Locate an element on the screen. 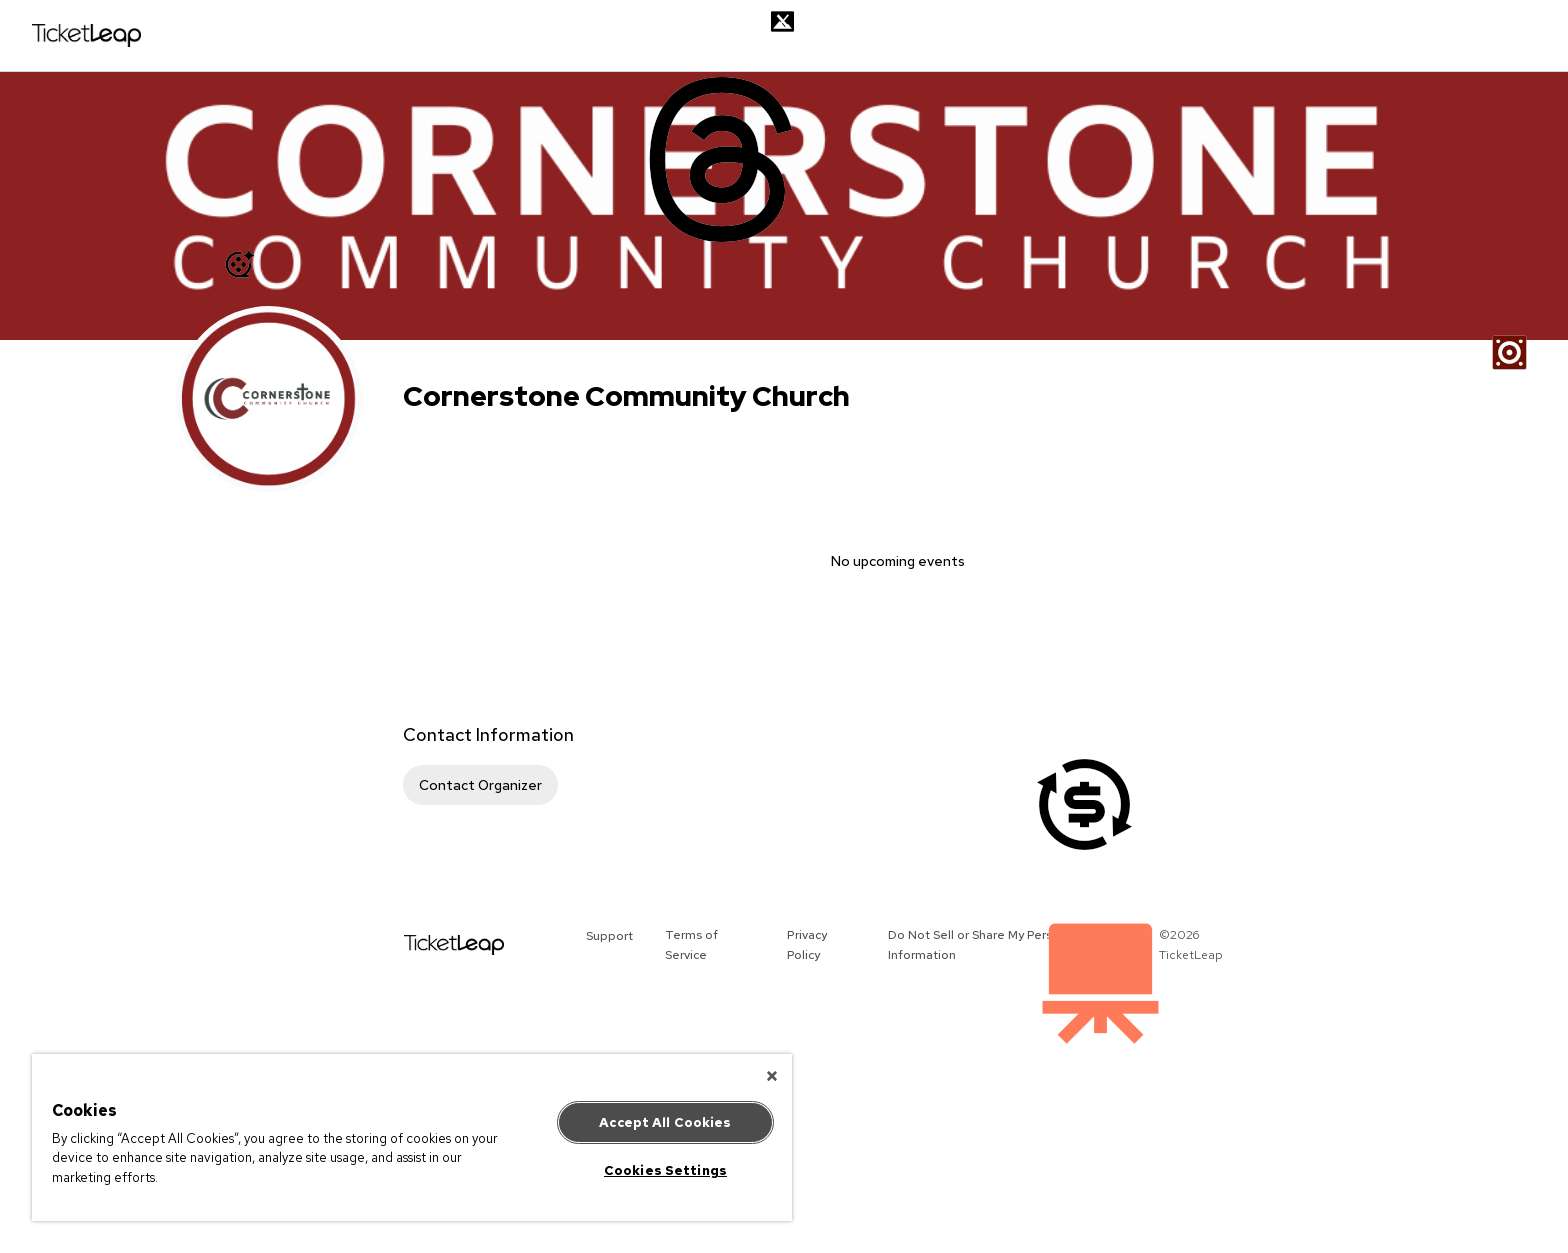  access AI-powered video editing tools is located at coordinates (238, 264).